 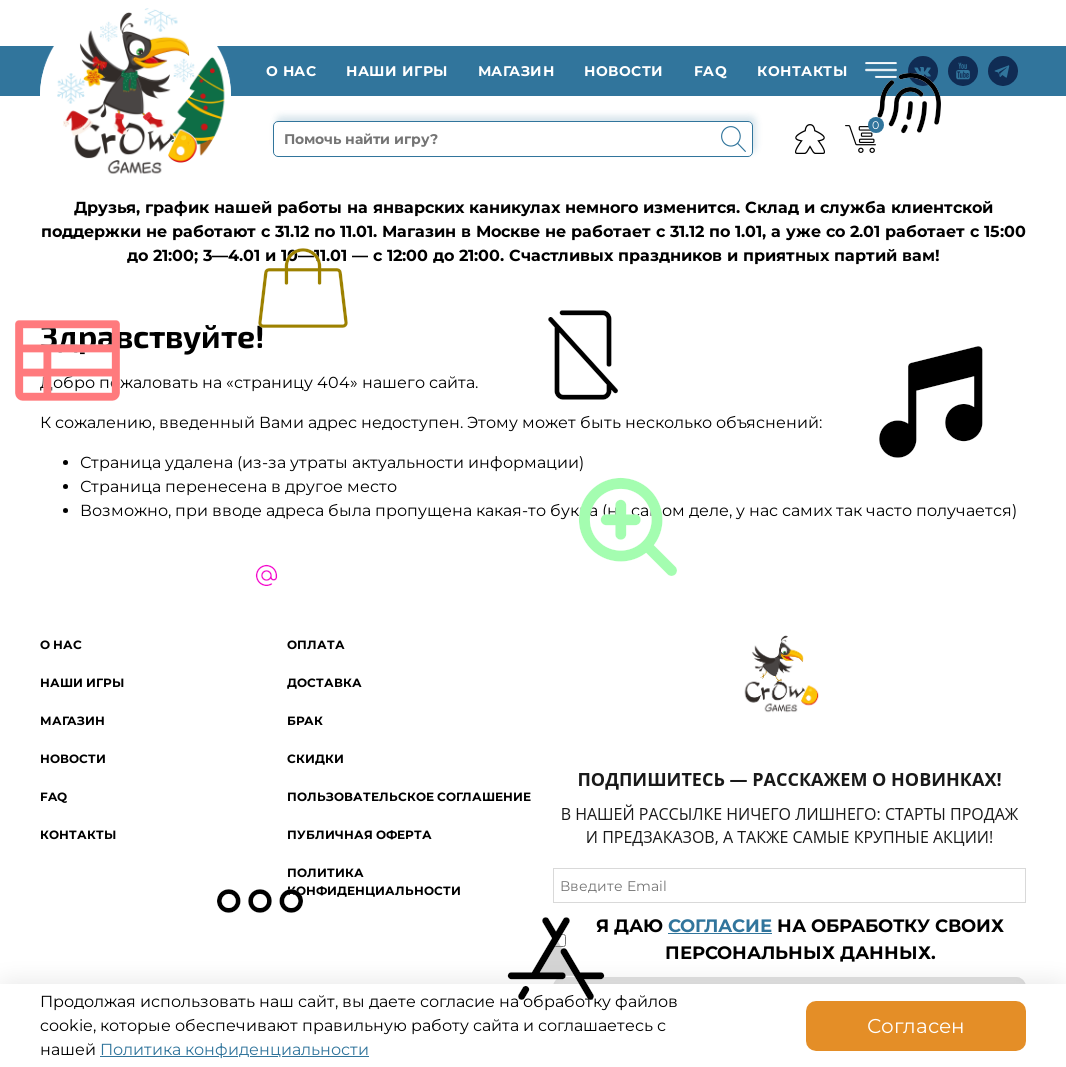 What do you see at coordinates (260, 901) in the screenshot?
I see `open more options menu` at bounding box center [260, 901].